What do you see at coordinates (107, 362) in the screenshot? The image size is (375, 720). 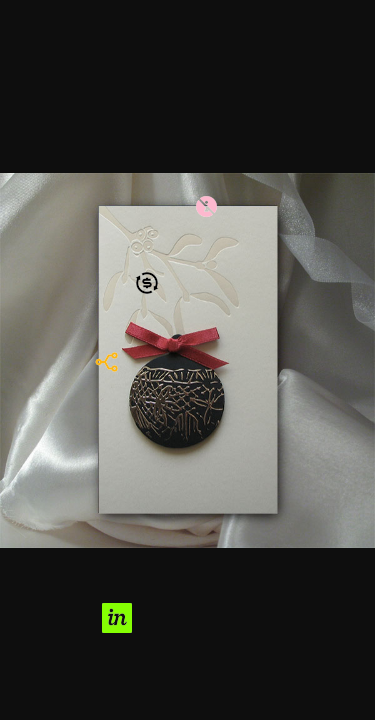 I see `view your StackShare profile` at bounding box center [107, 362].